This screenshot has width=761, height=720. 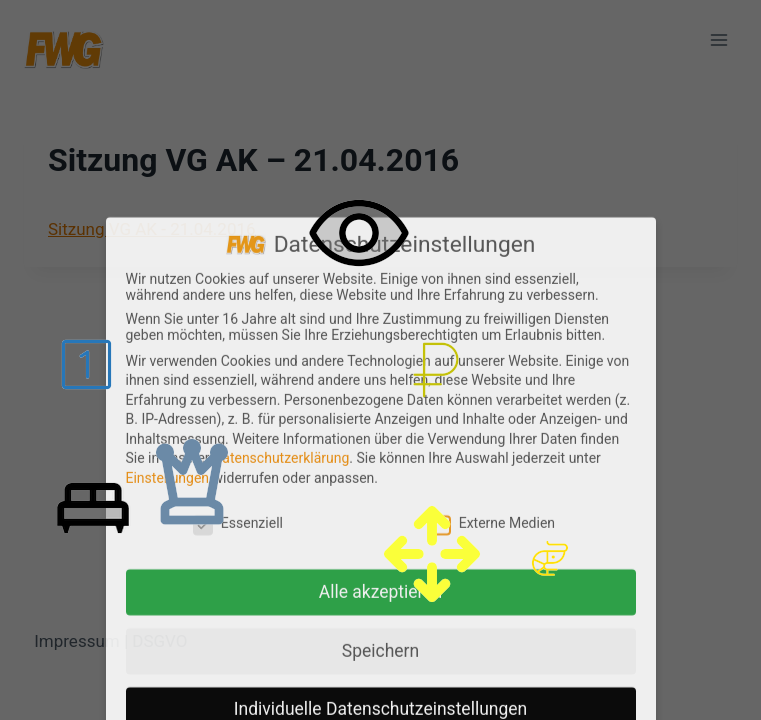 What do you see at coordinates (436, 370) in the screenshot?
I see `indicates Russian ruble currency` at bounding box center [436, 370].